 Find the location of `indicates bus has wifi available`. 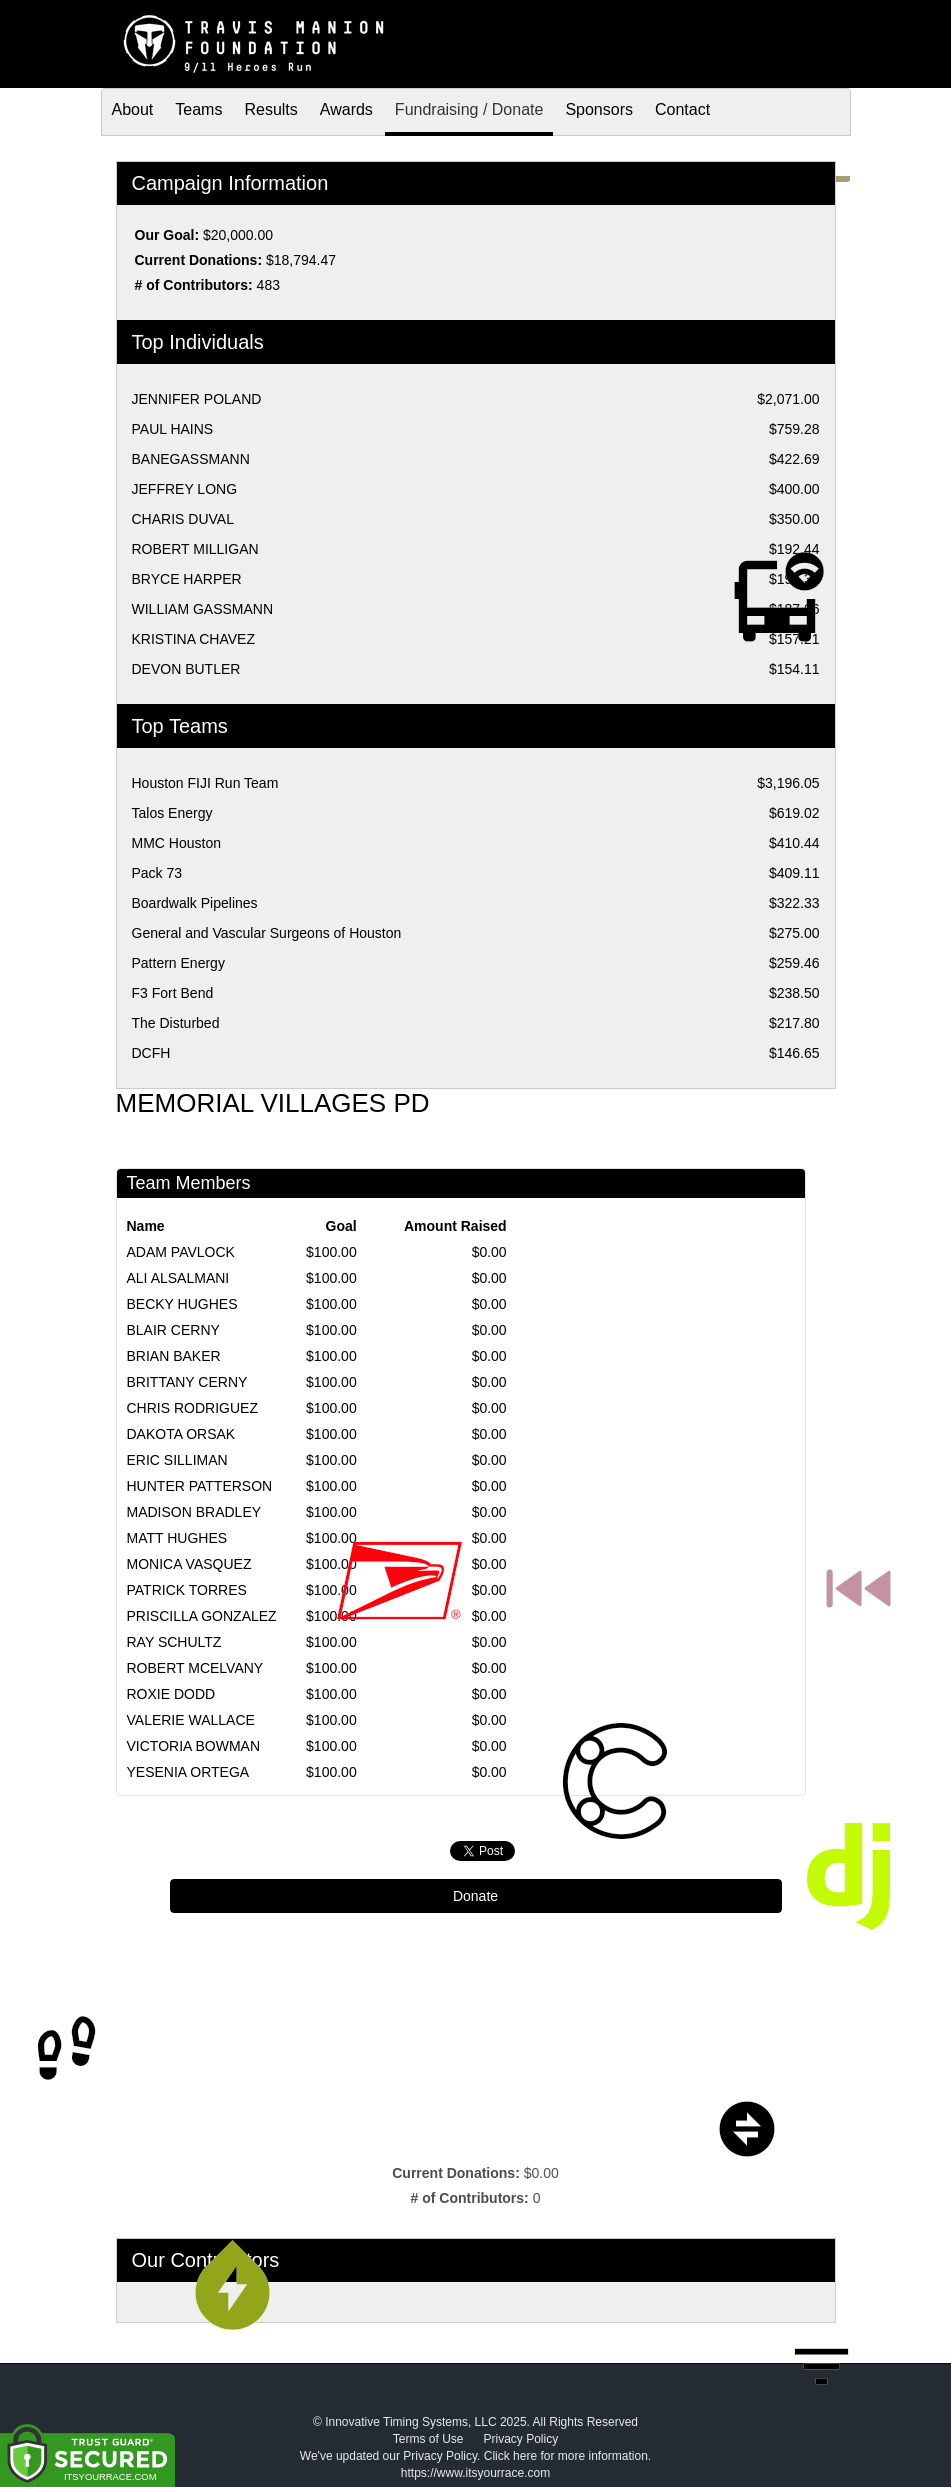

indicates bus has wifi available is located at coordinates (777, 599).